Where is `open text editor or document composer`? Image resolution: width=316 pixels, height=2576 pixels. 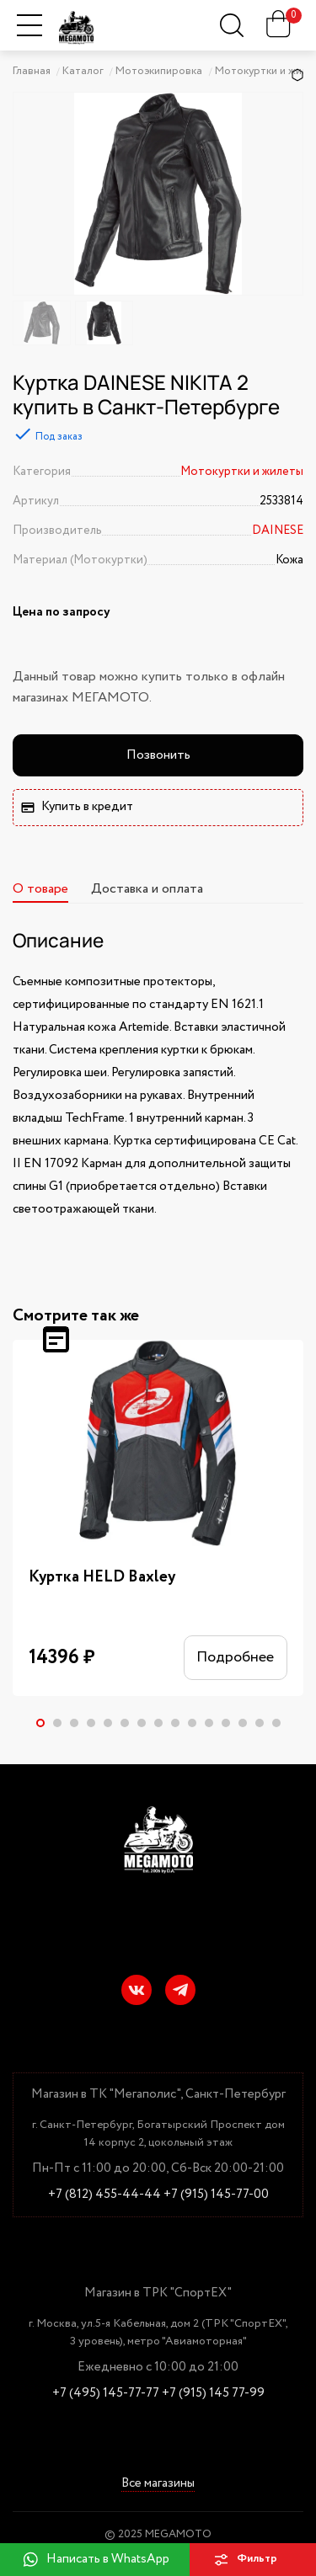 open text editor or document composer is located at coordinates (56, 1339).